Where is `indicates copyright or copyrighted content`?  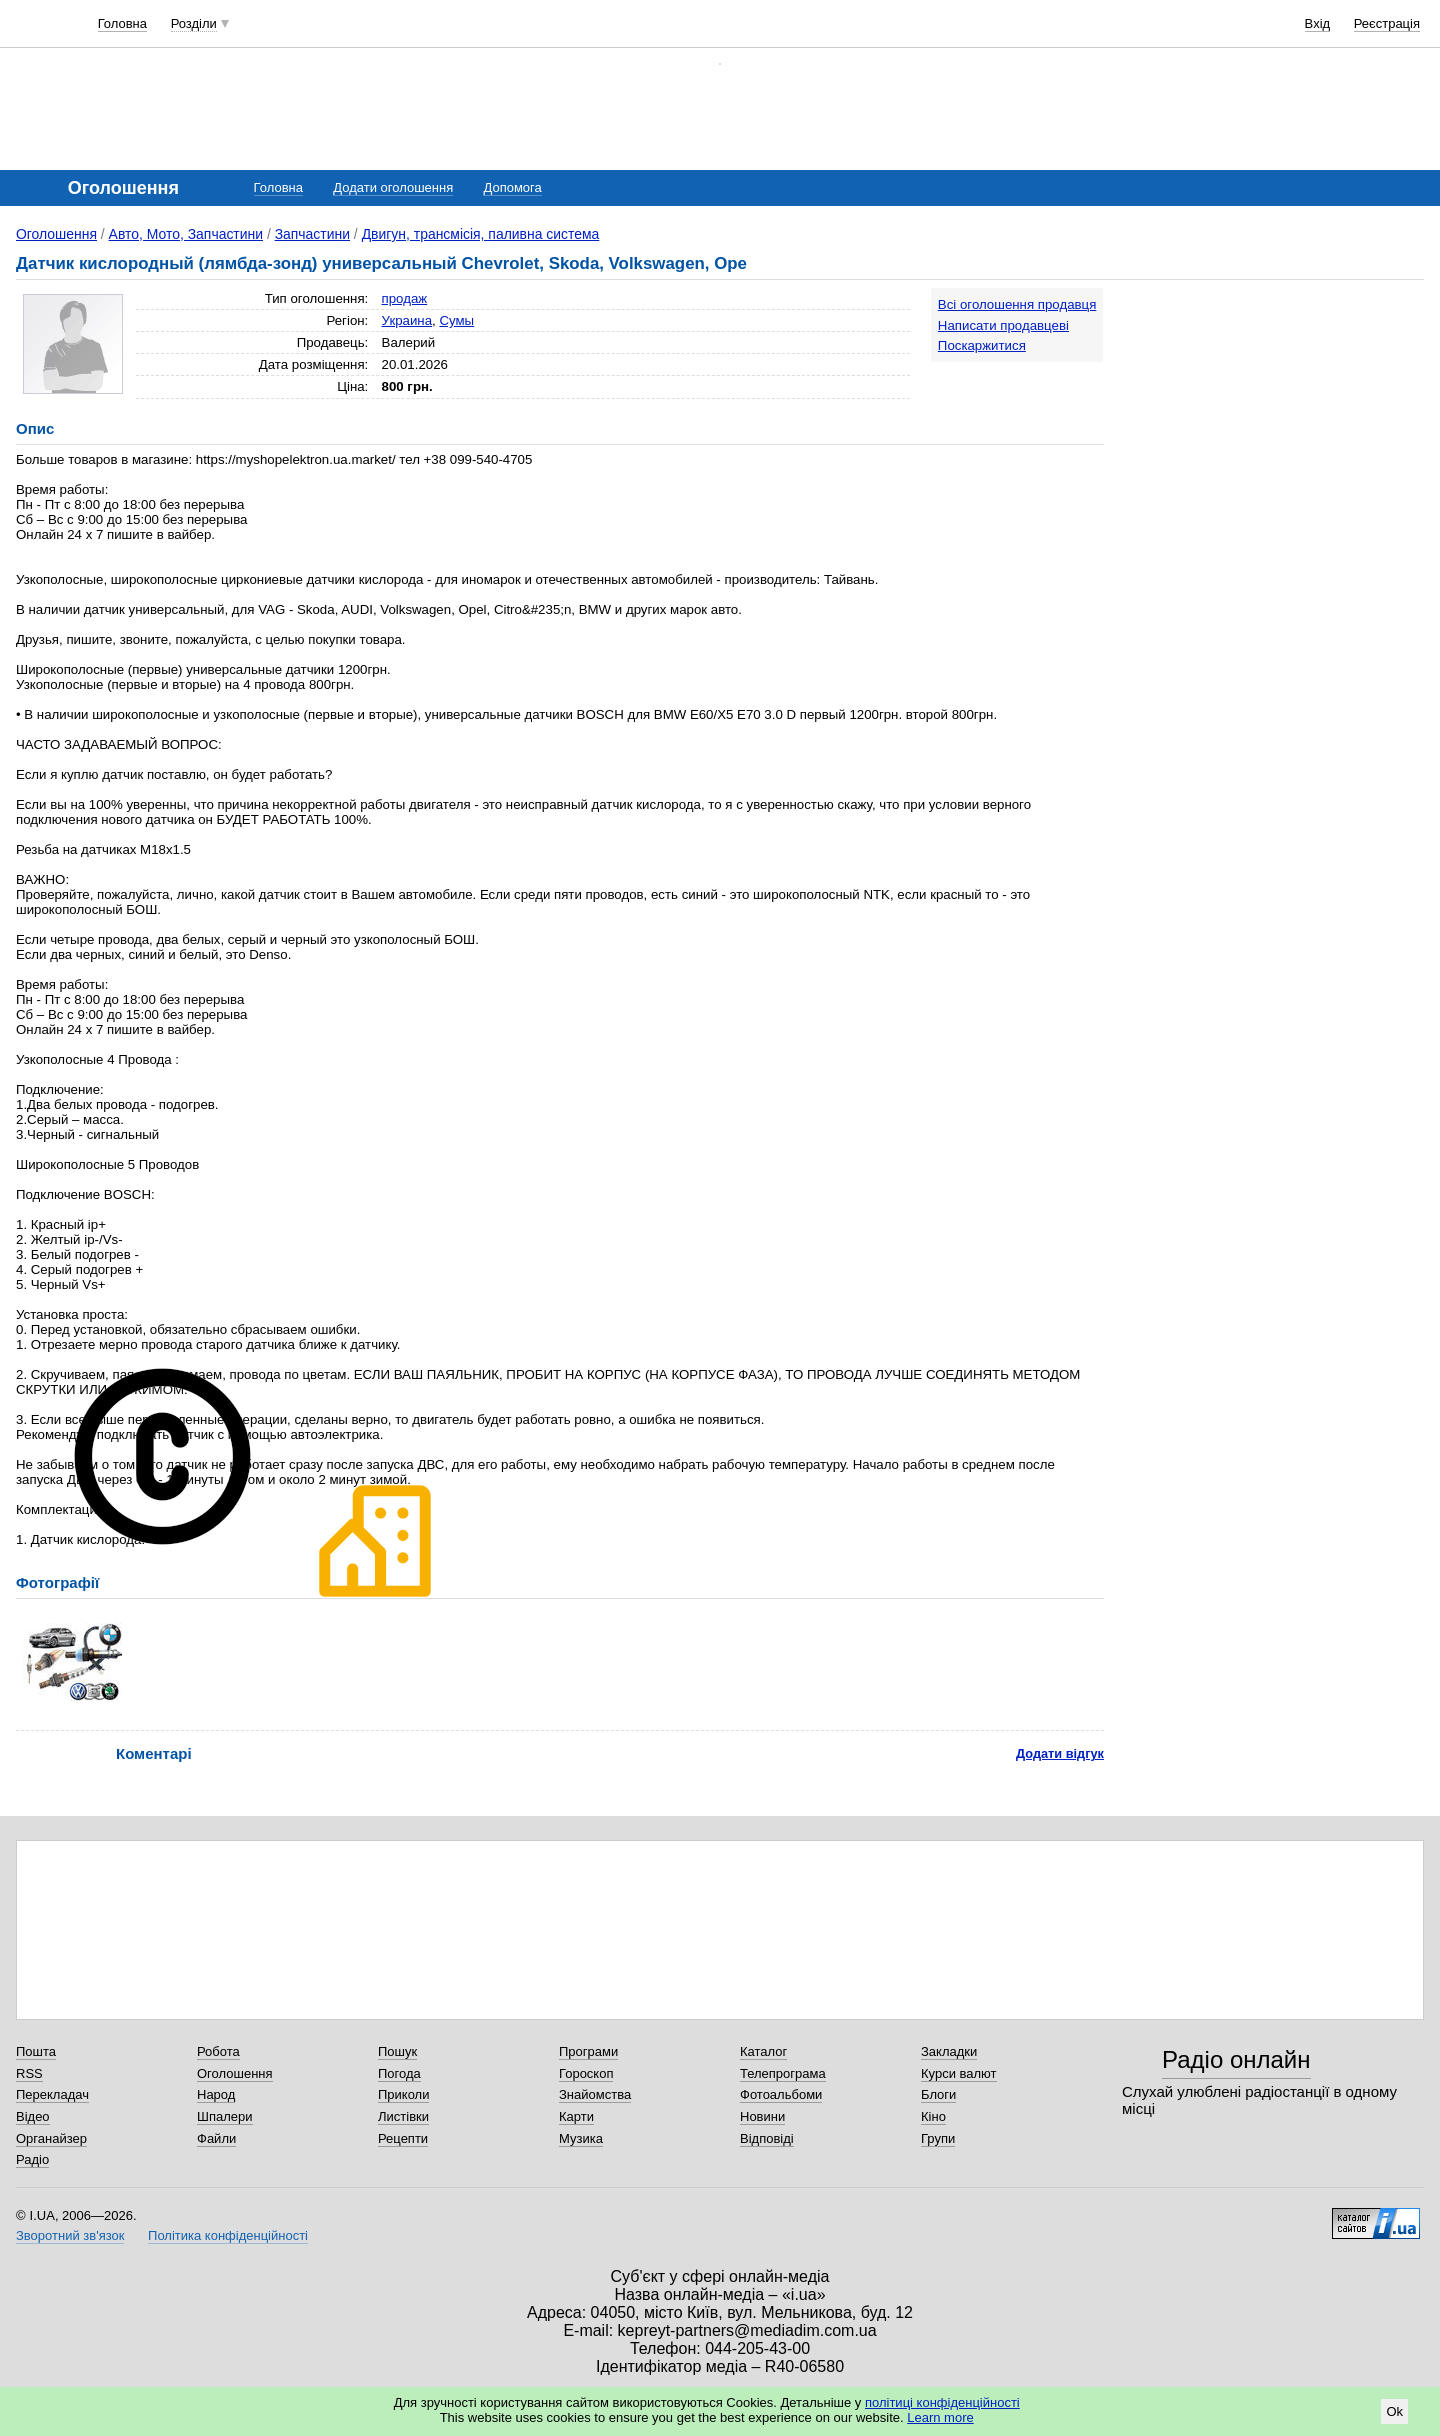 indicates copyright or copyrighted content is located at coordinates (162, 1456).